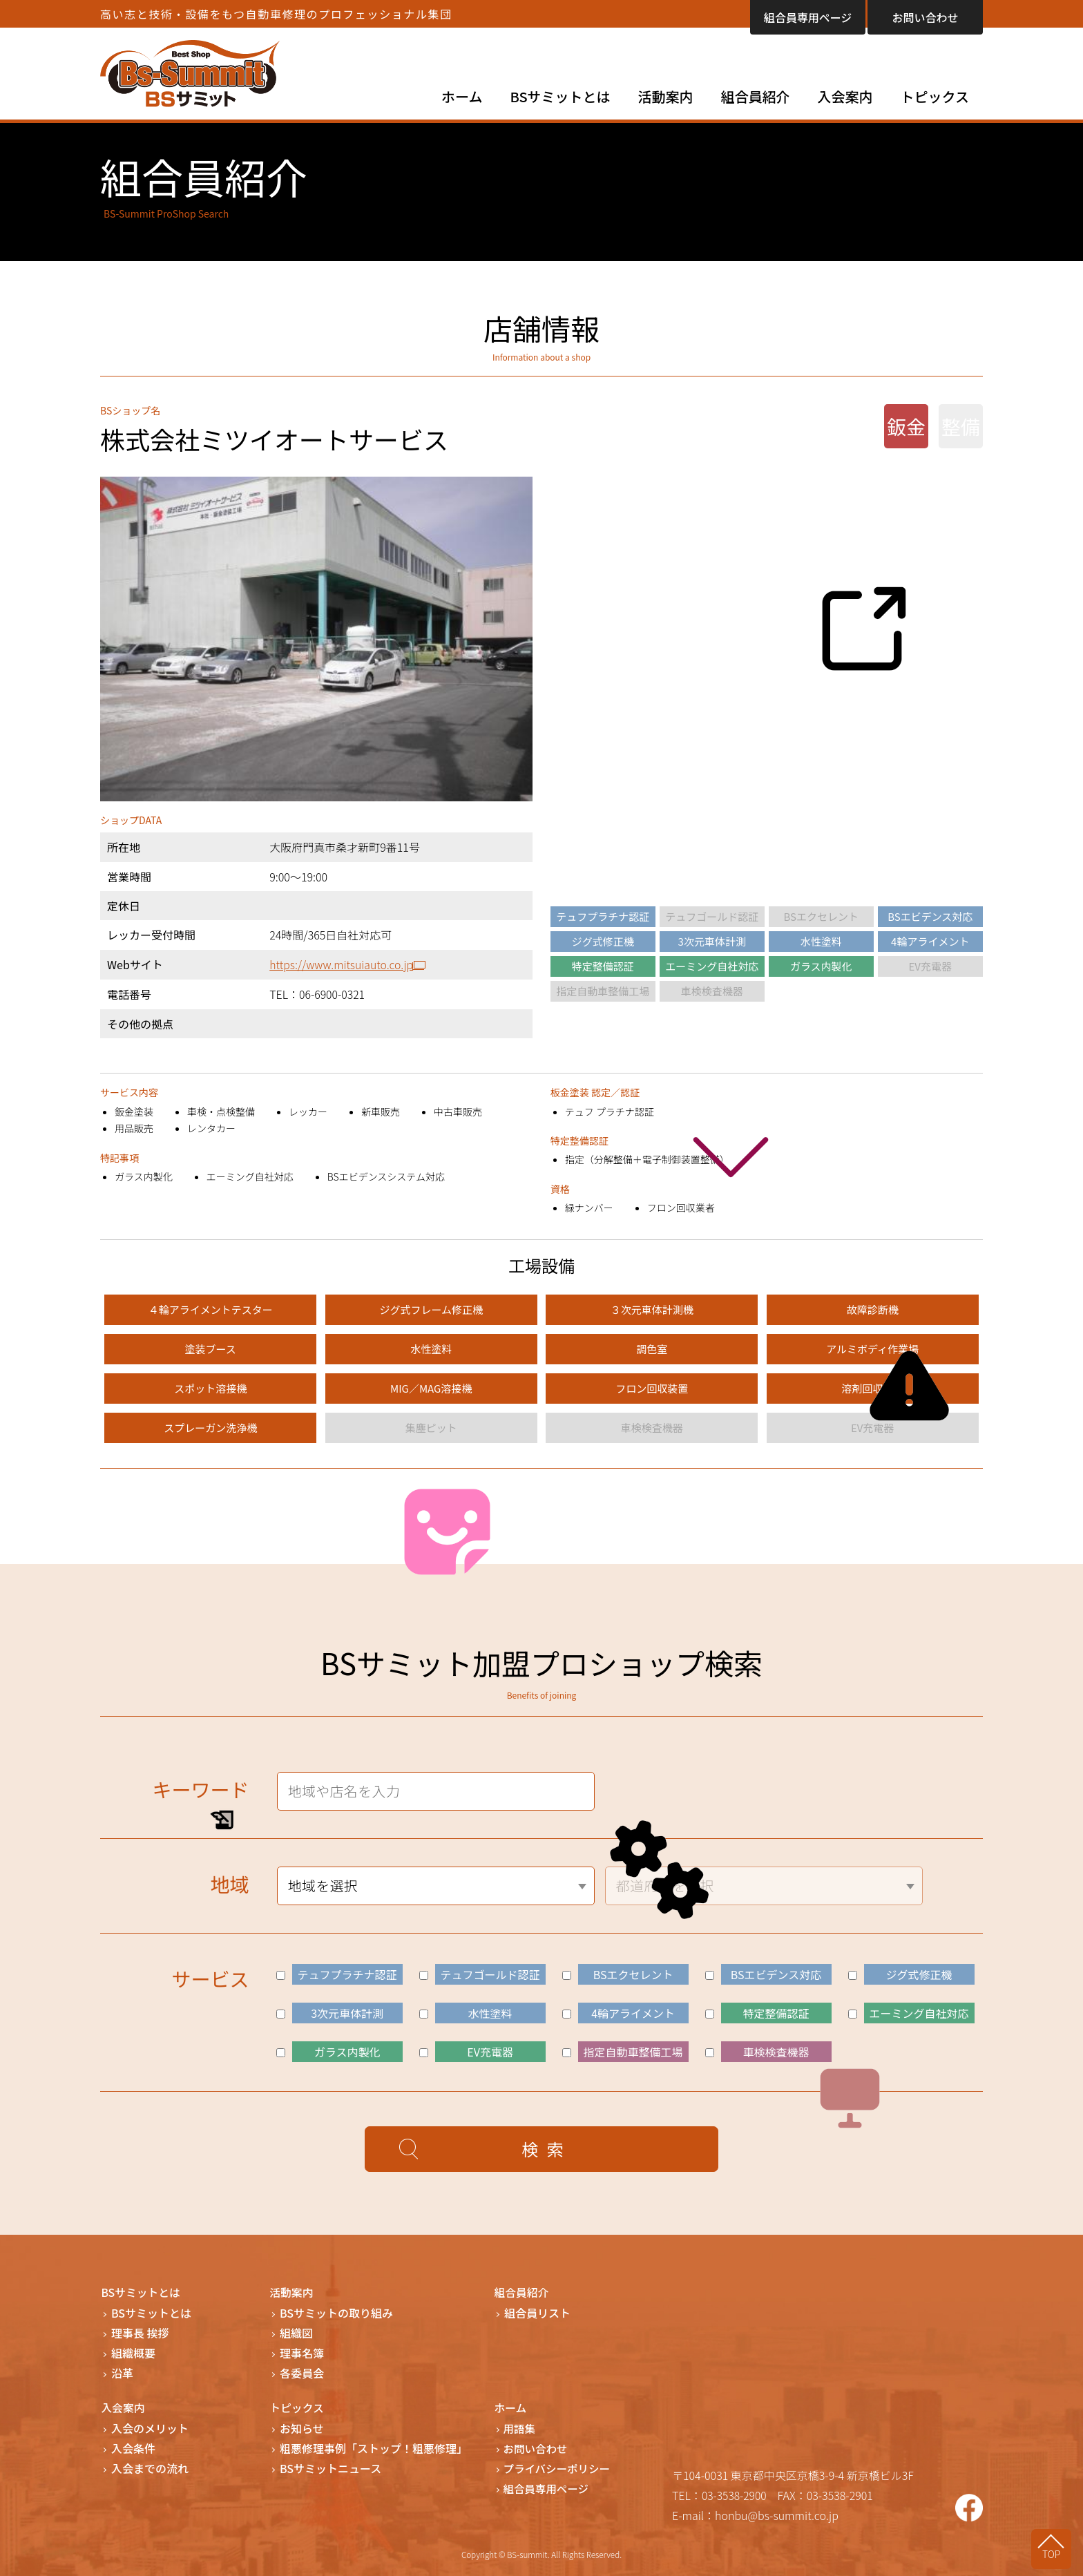  Describe the element at coordinates (909, 1388) in the screenshot. I see `indicates a warning or caution state` at that location.